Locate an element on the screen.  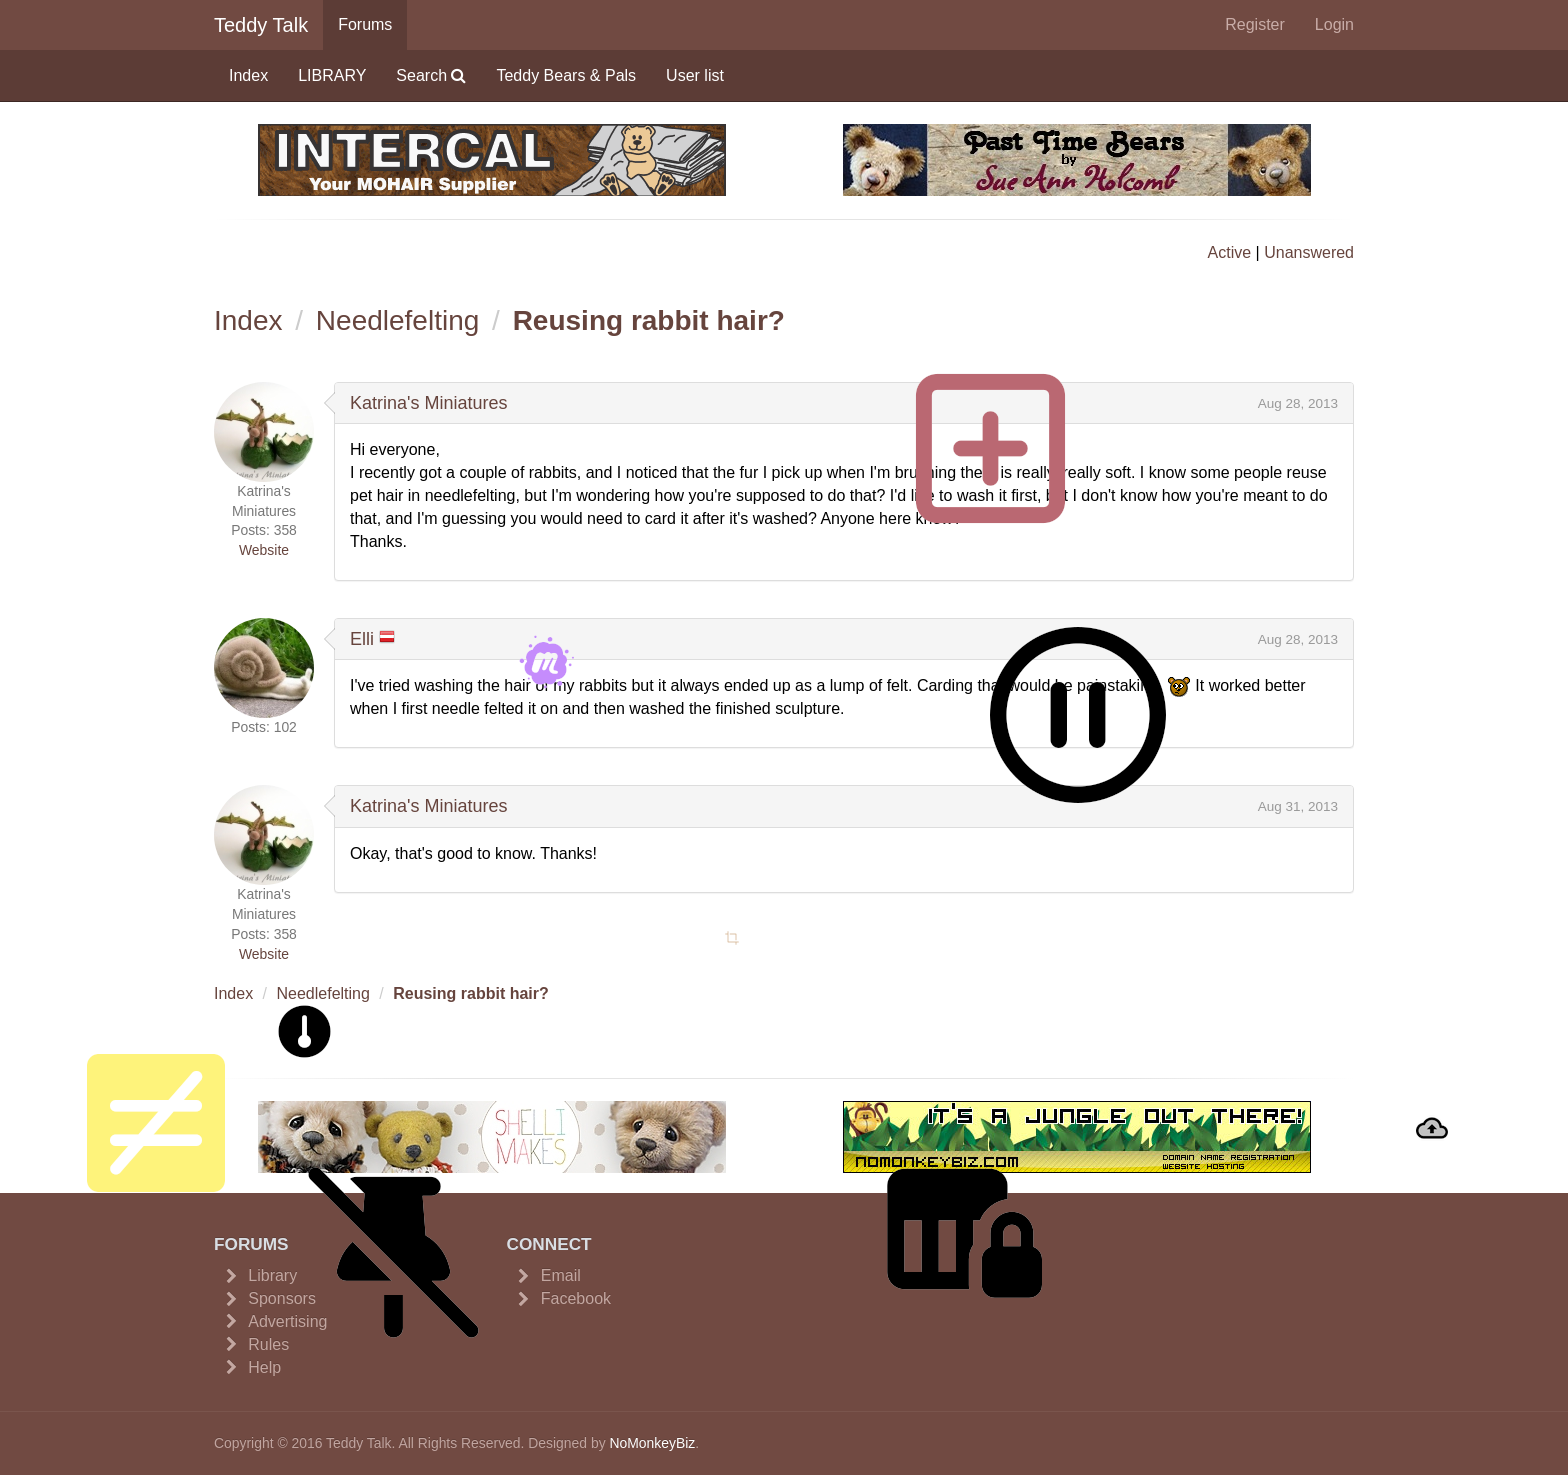
open the Meetup app is located at coordinates (546, 662).